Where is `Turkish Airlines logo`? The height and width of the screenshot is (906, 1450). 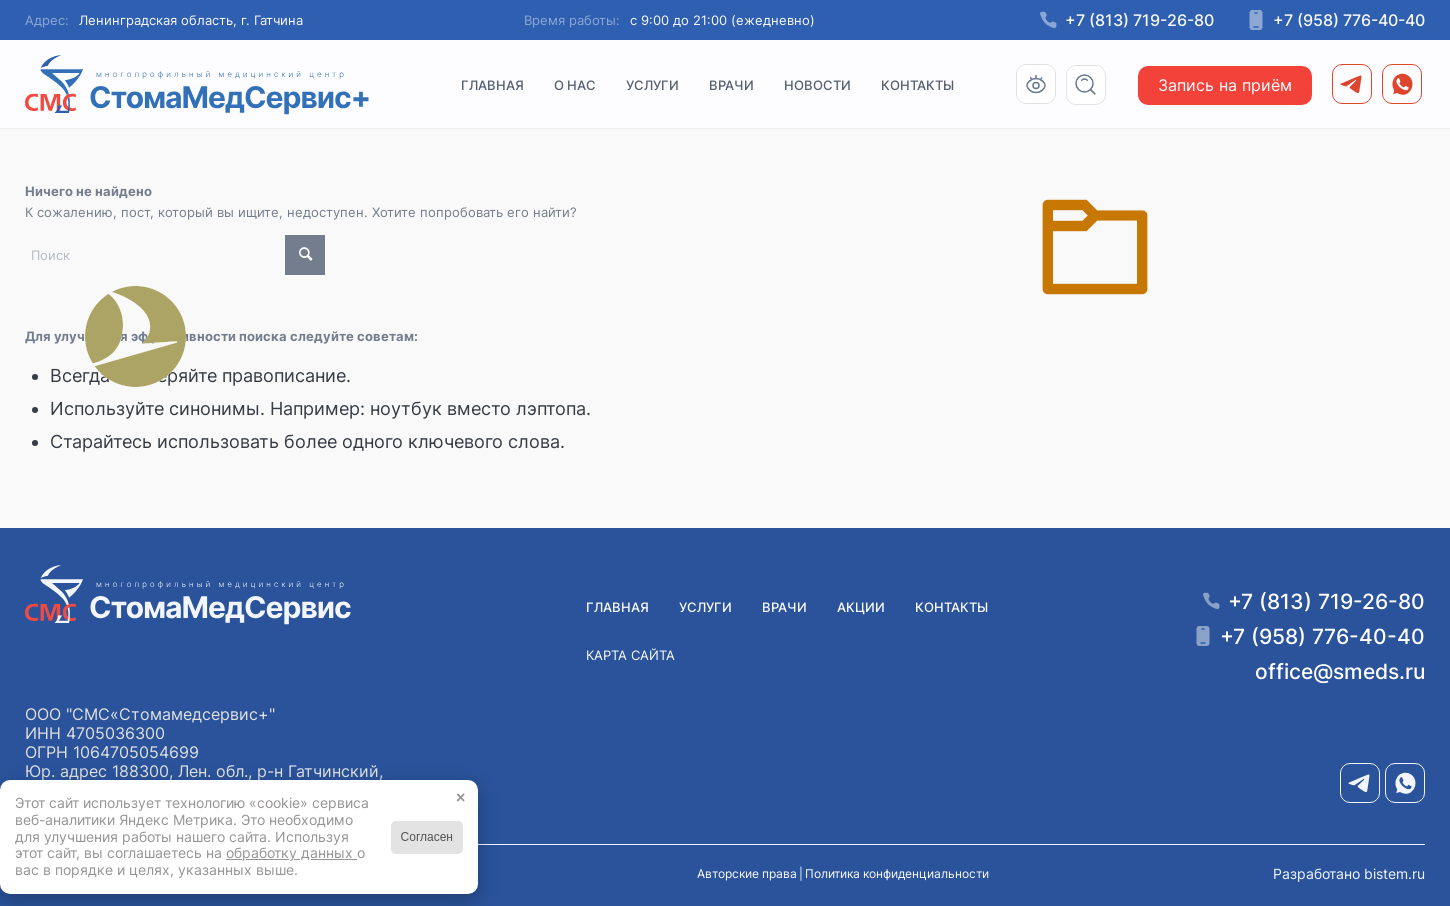 Turkish Airlines logo is located at coordinates (135, 336).